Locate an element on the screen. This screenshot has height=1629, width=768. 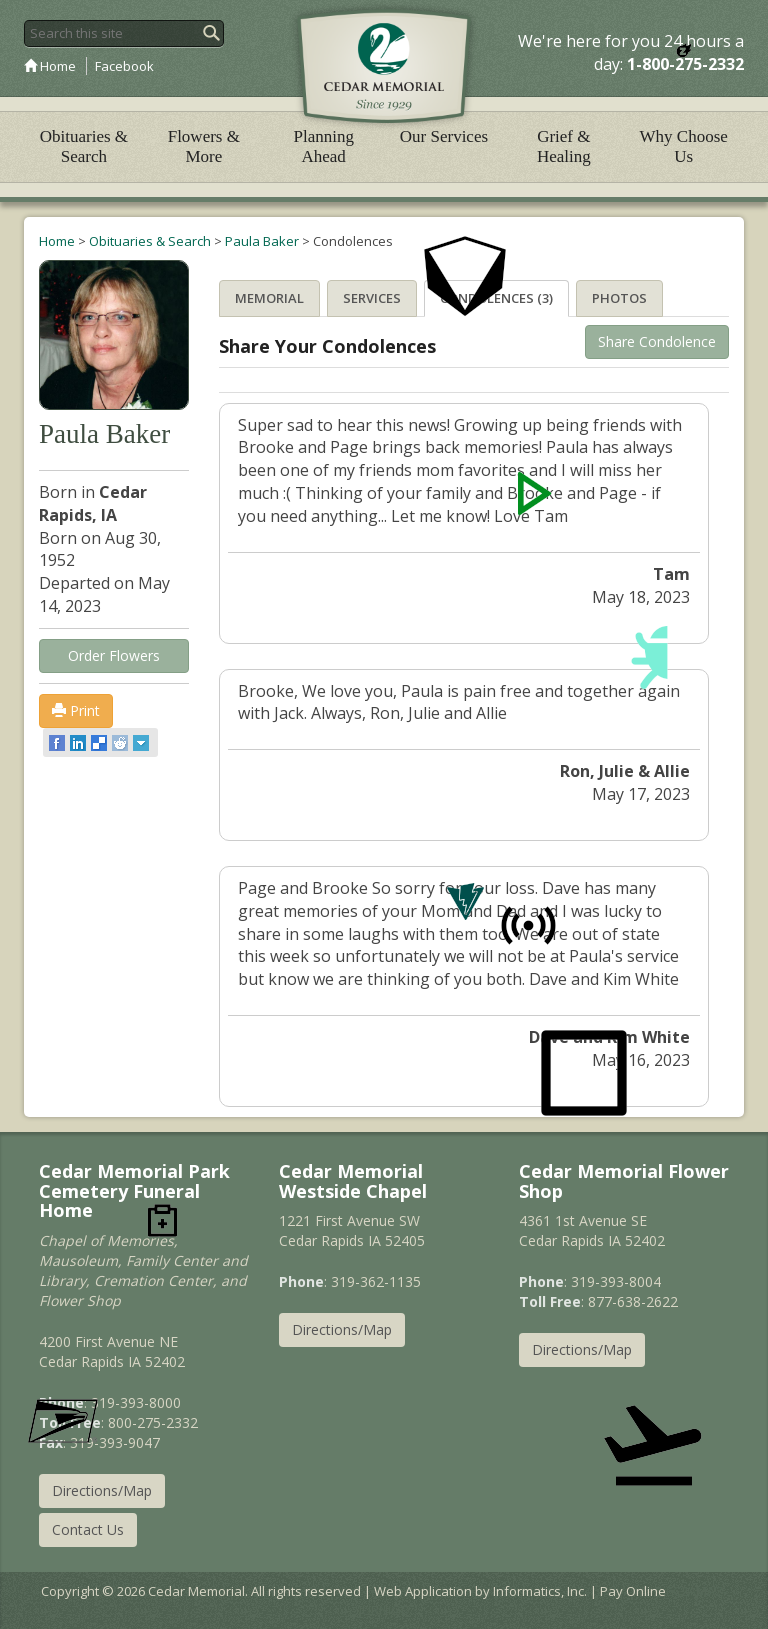
openbase logo is located at coordinates (465, 274).